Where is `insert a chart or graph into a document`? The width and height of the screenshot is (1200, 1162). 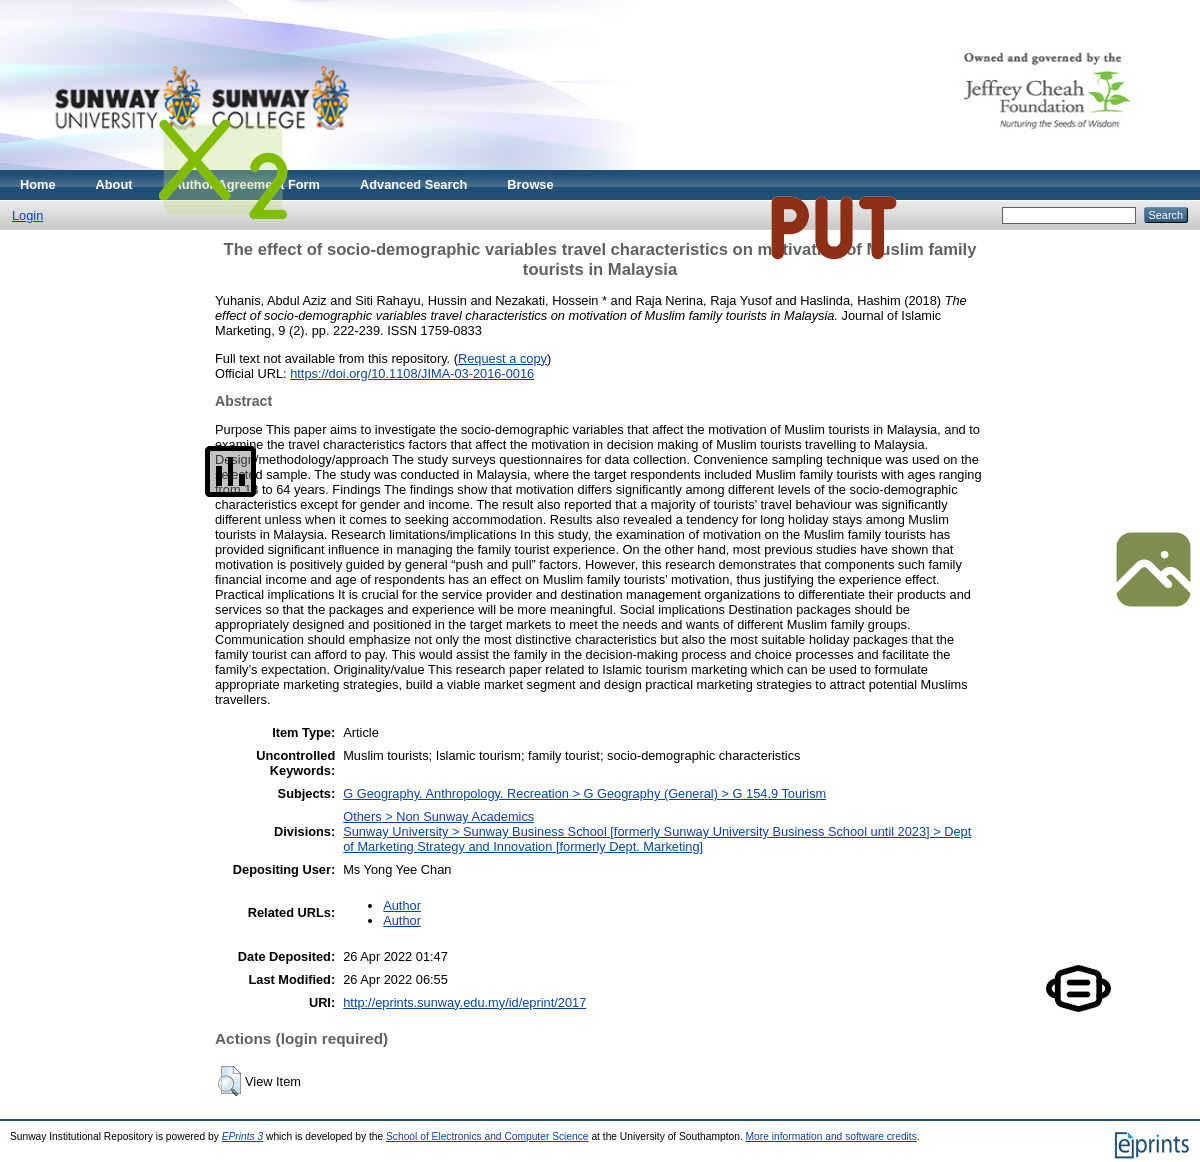
insert a chart or graph into a document is located at coordinates (230, 471).